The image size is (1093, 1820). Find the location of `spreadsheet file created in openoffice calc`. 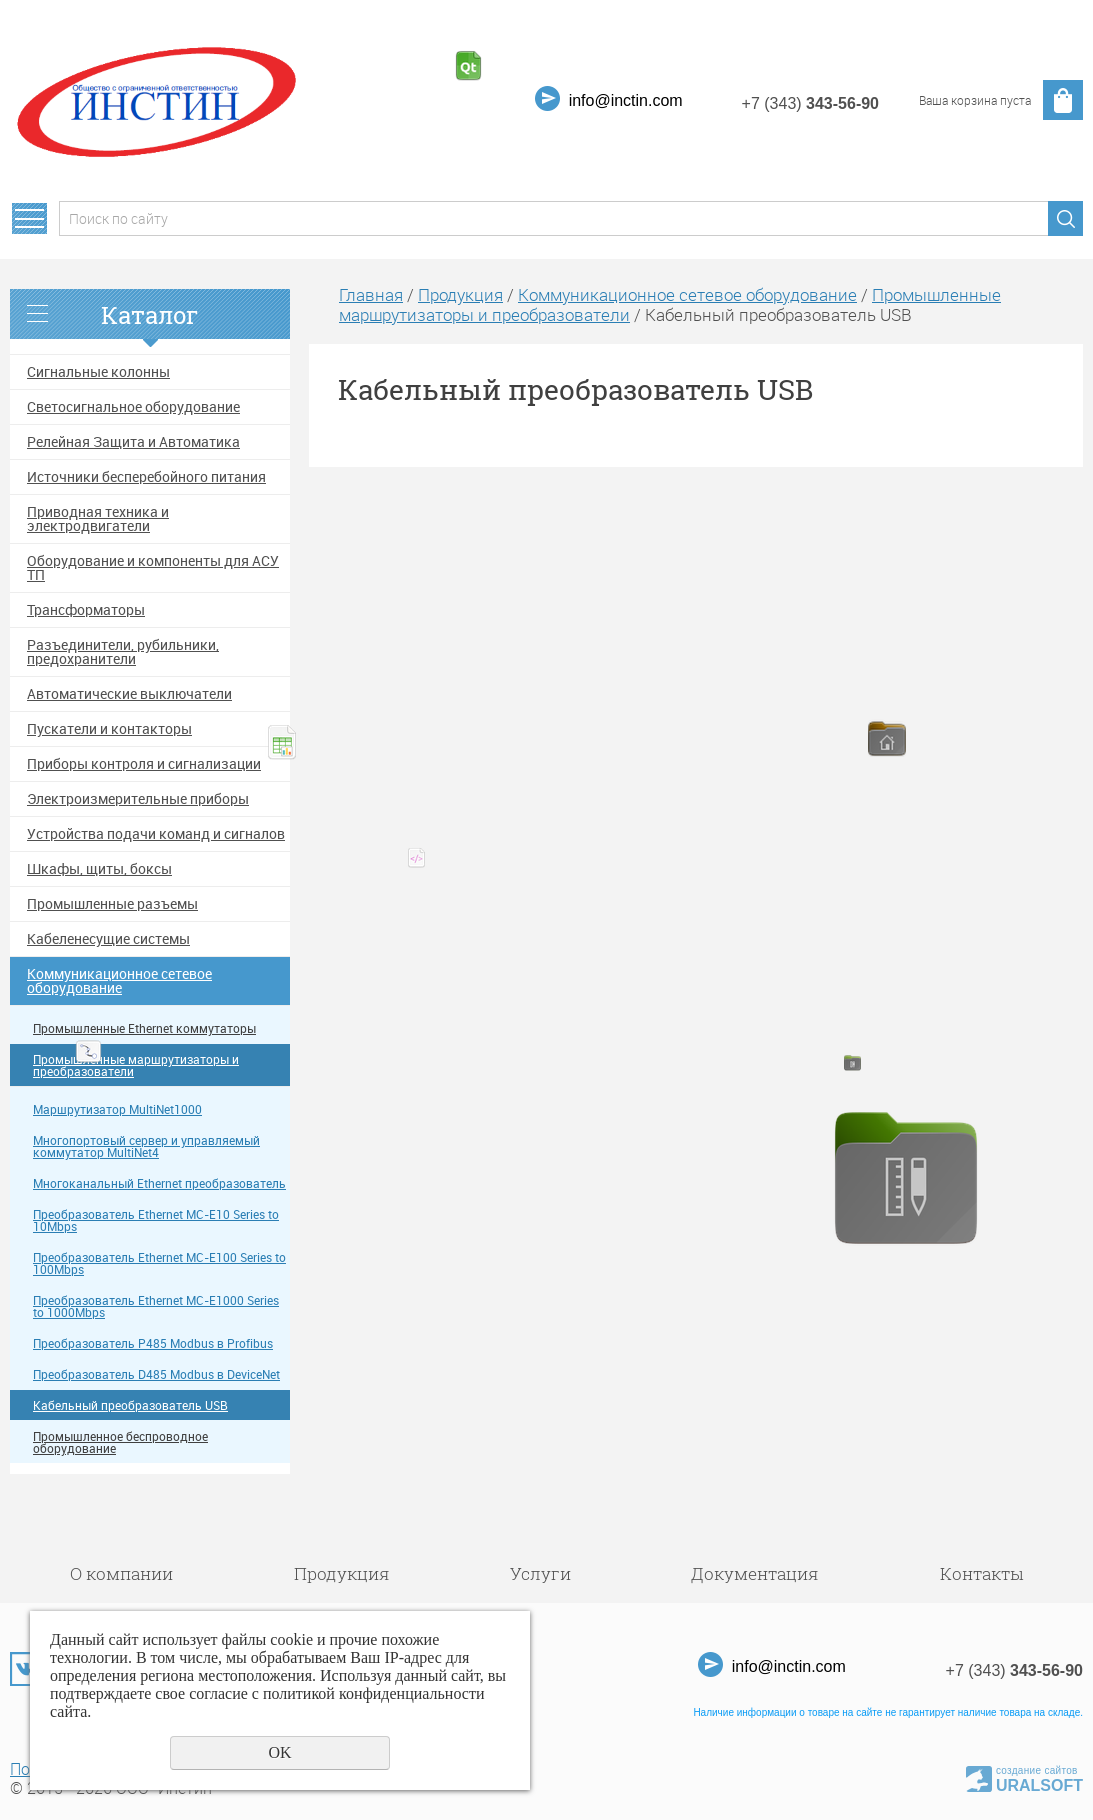

spreadsheet file created in openoffice calc is located at coordinates (282, 742).